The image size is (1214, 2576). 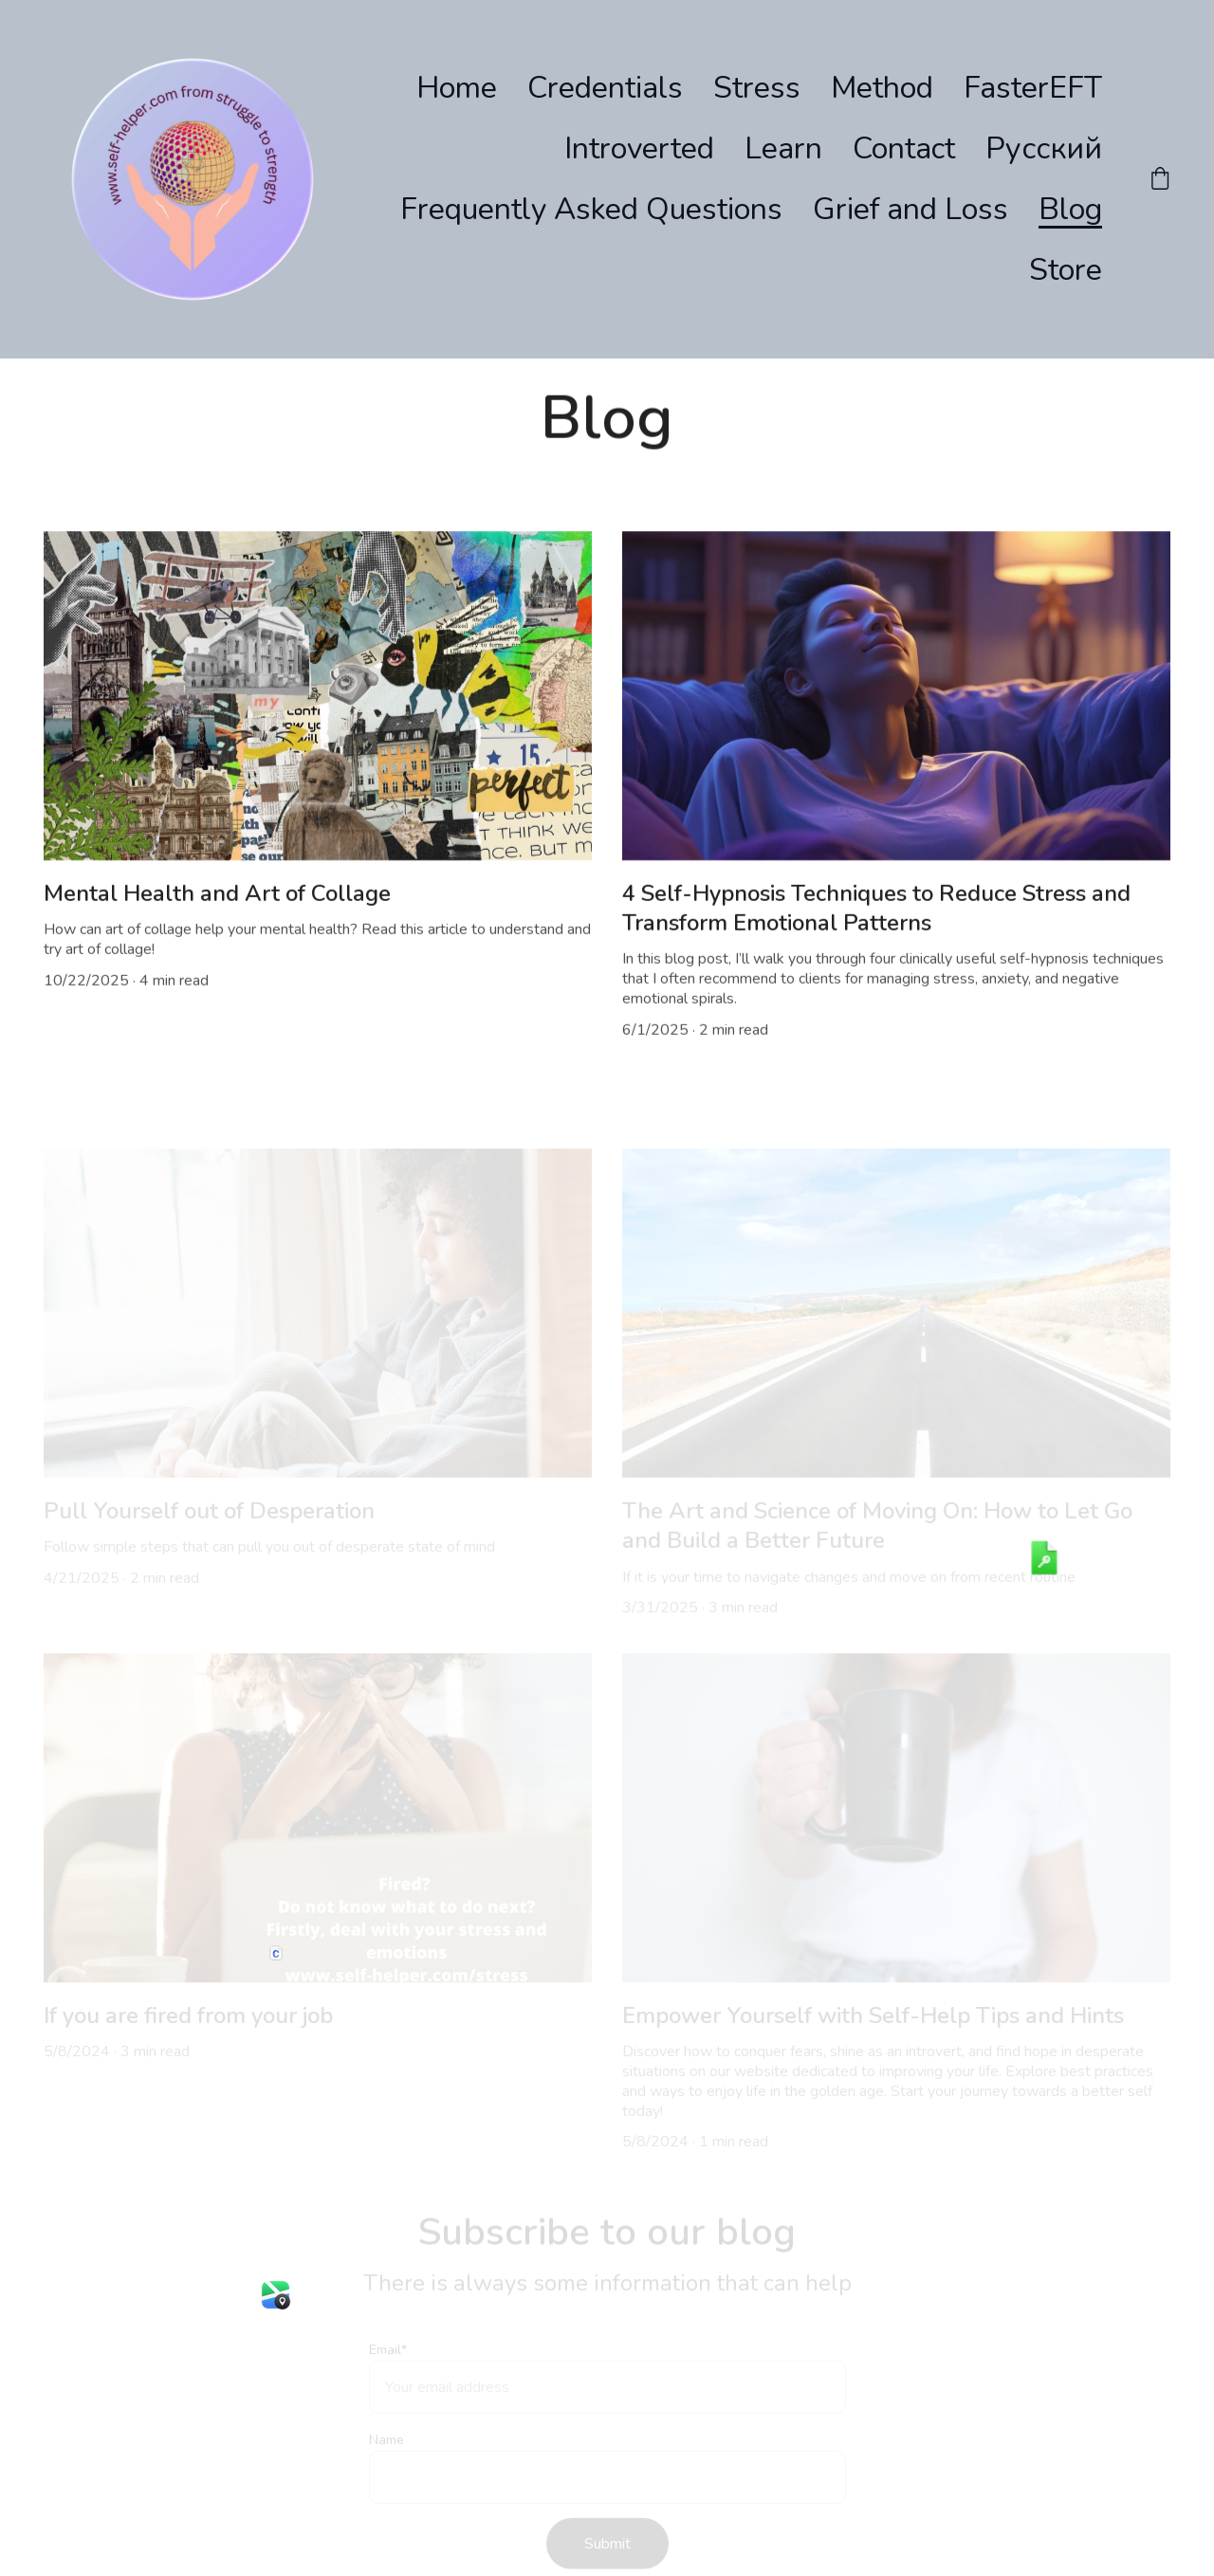 I want to click on a PEM key file for secure authentication, so click(x=1044, y=1558).